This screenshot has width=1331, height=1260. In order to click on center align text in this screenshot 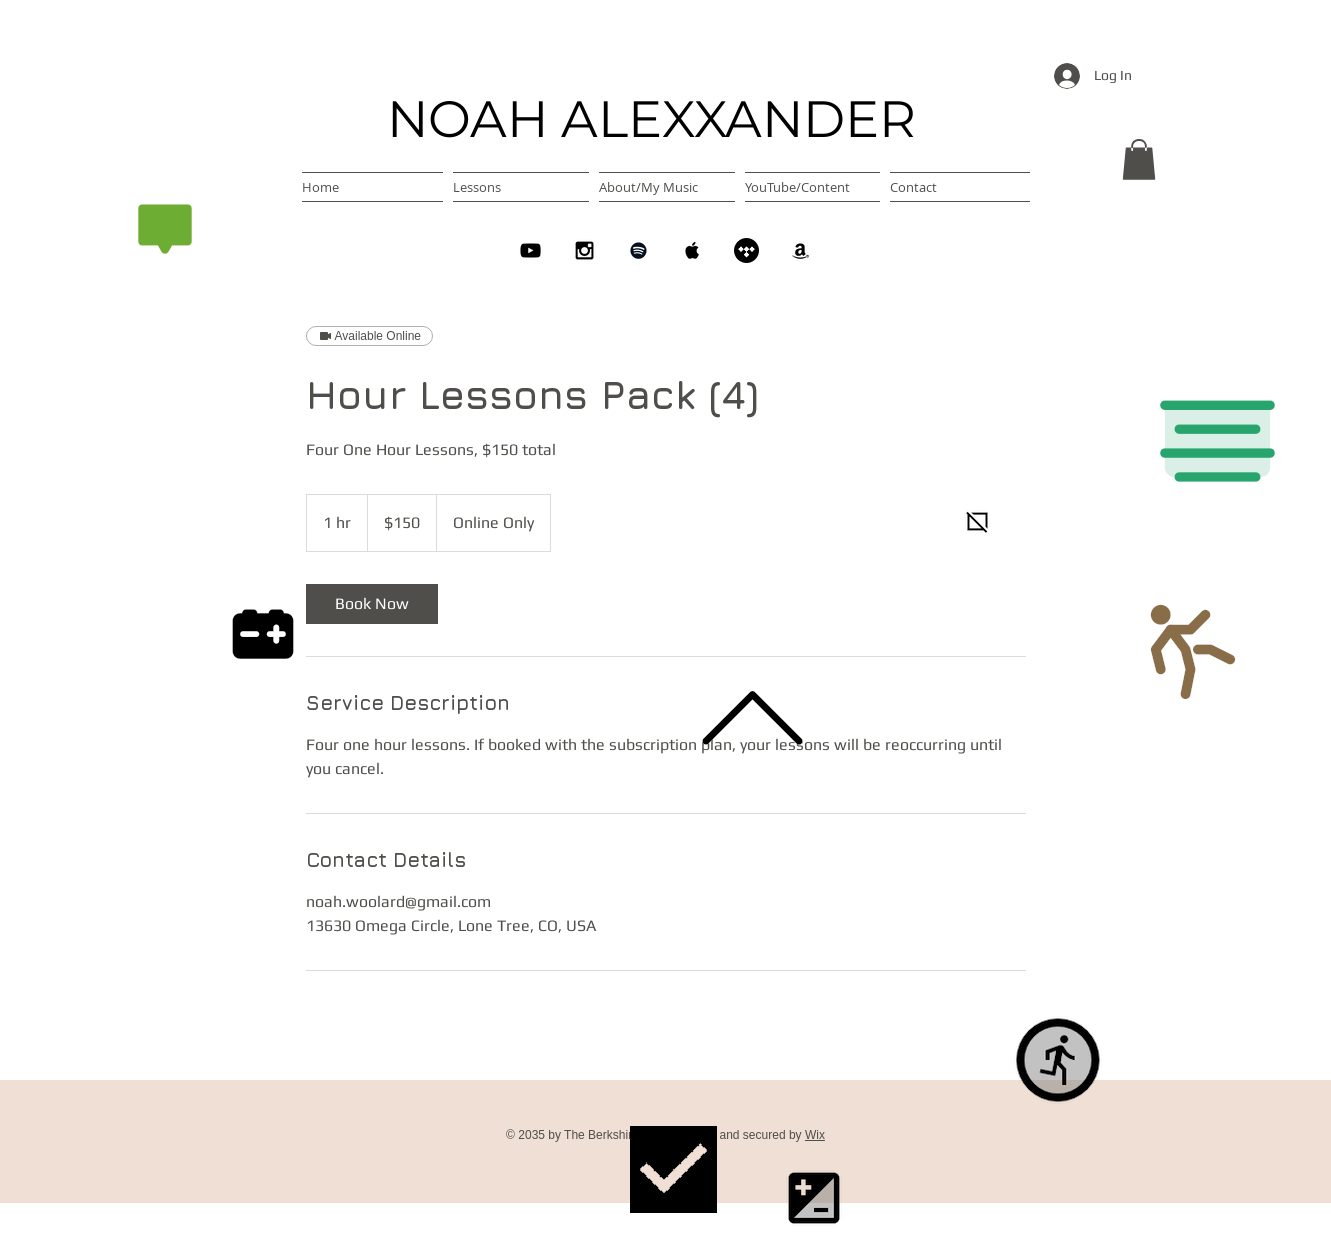, I will do `click(1217, 443)`.